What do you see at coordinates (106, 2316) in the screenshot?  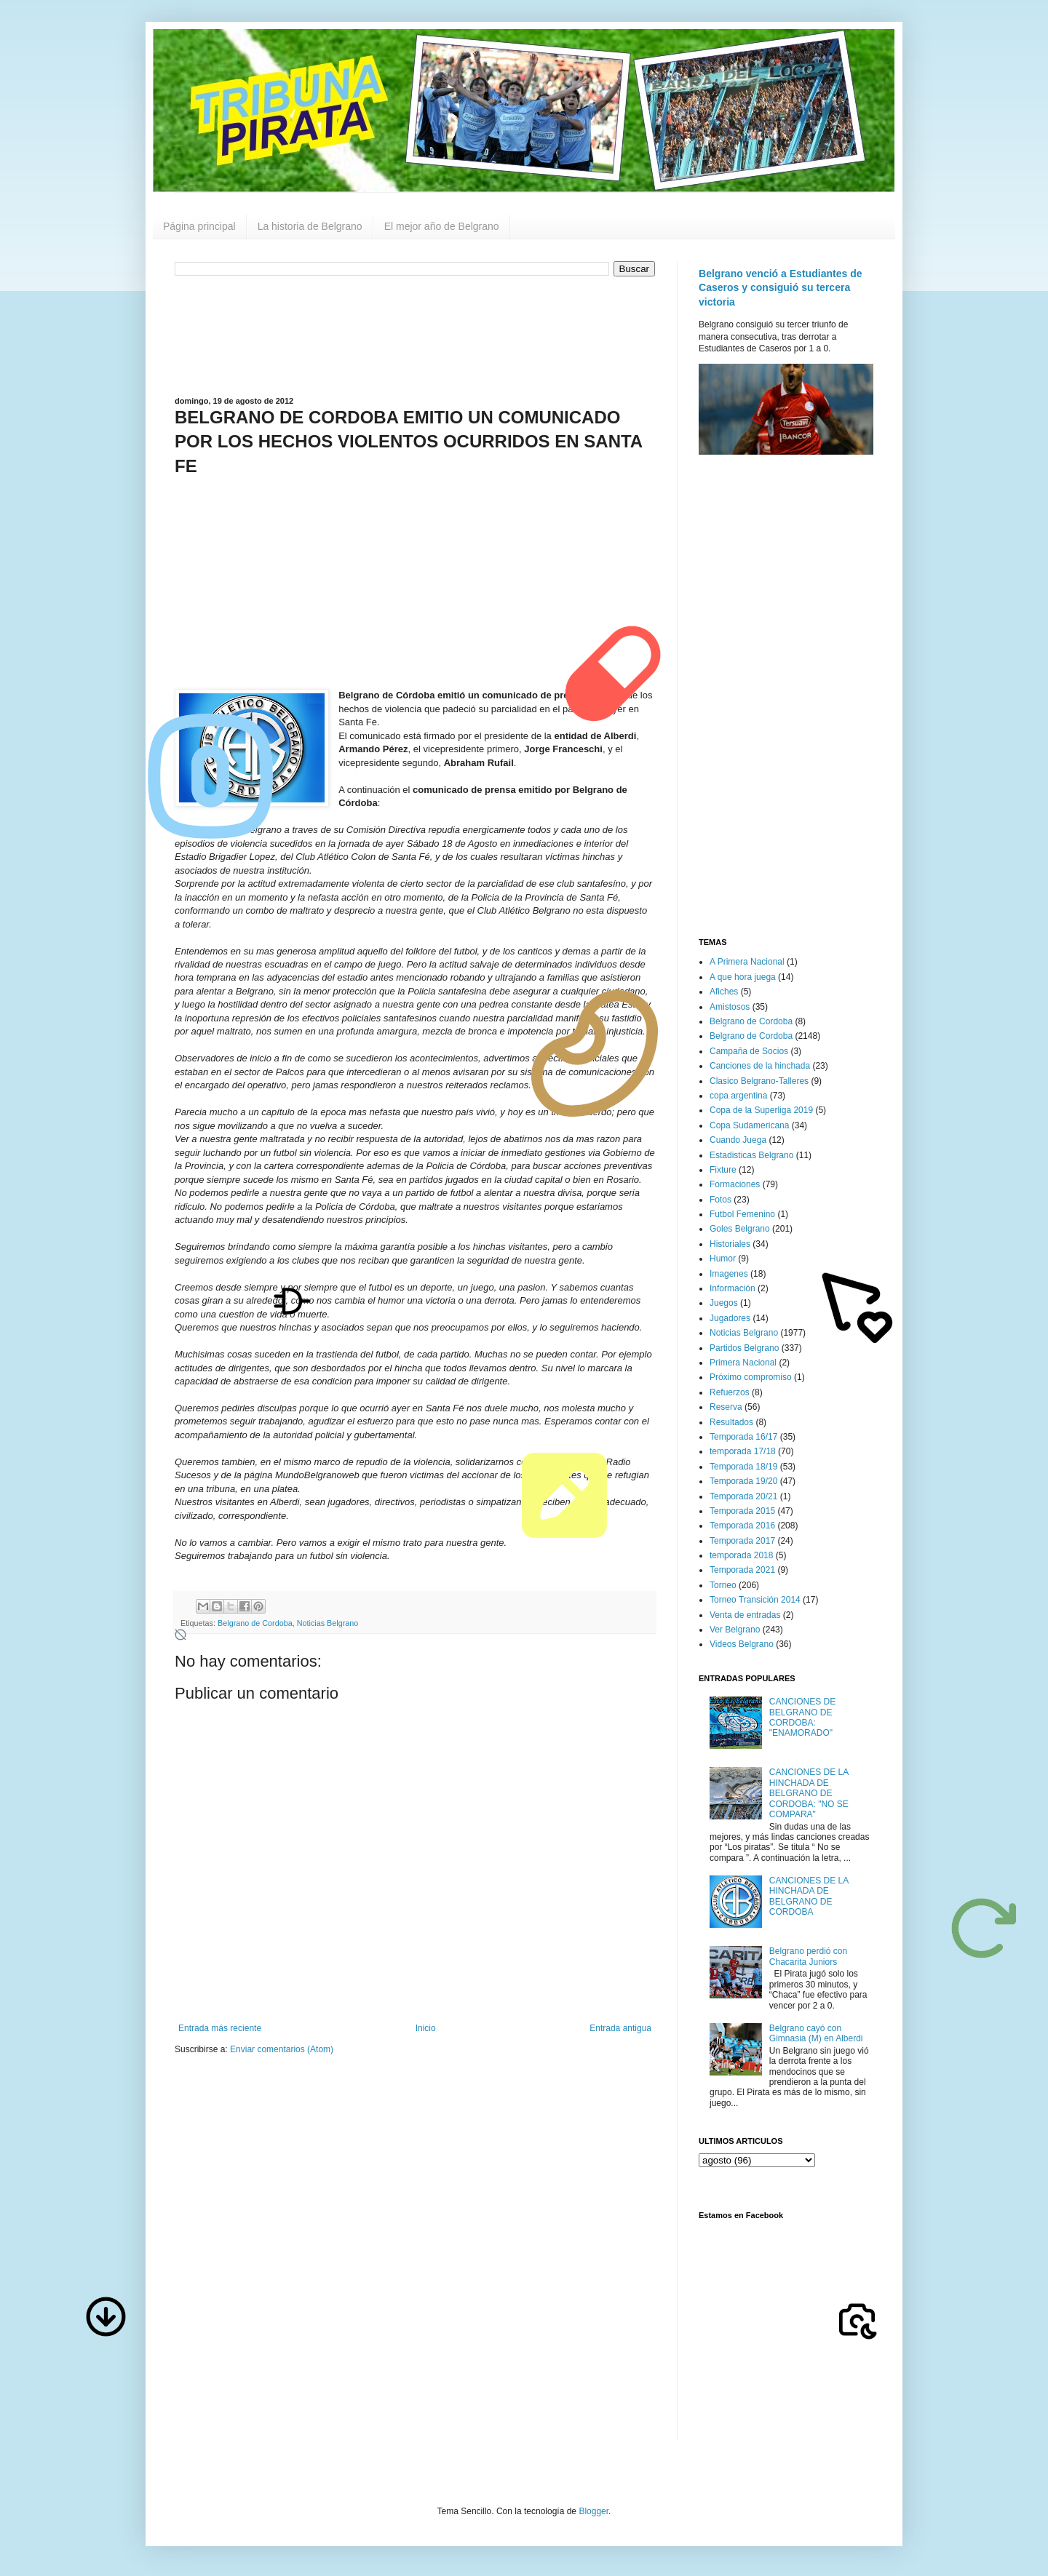 I see `download file or content` at bounding box center [106, 2316].